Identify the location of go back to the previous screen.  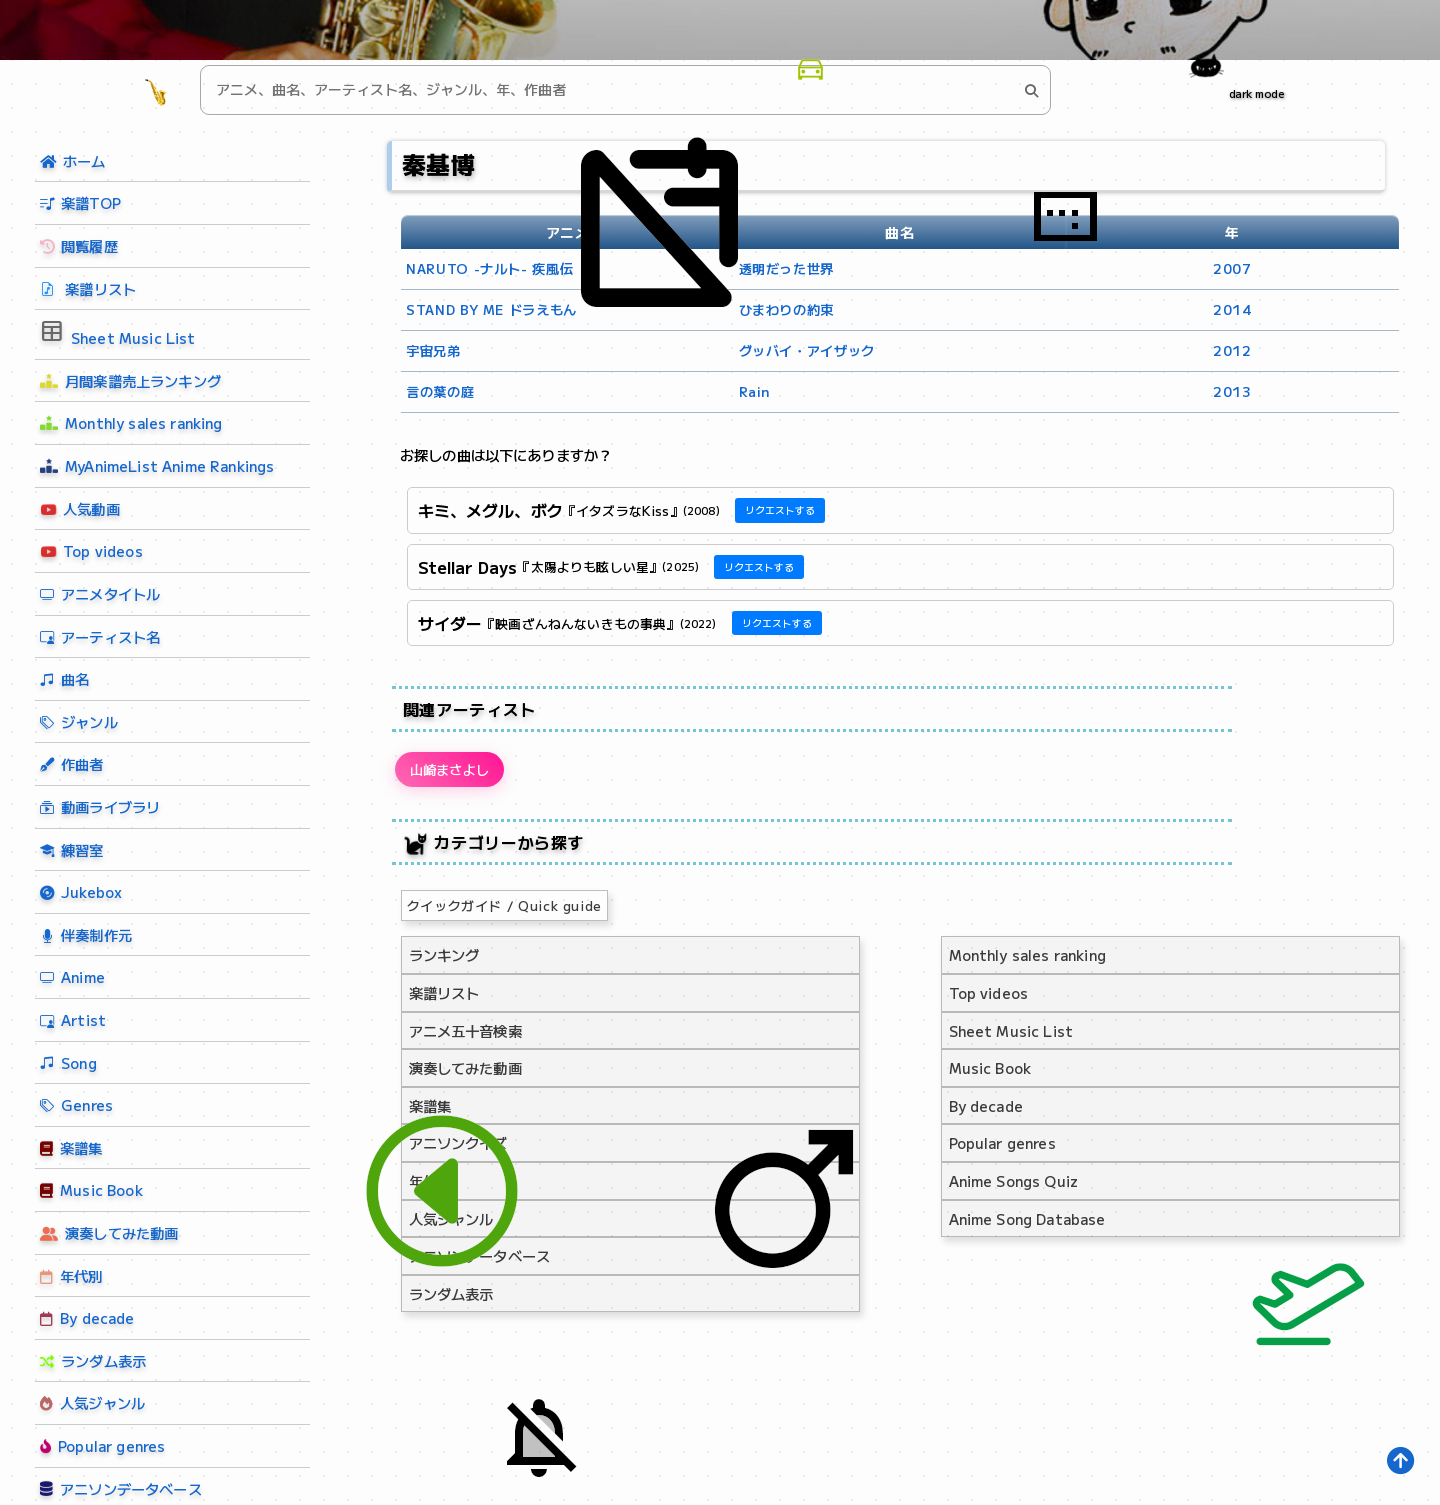
(442, 1191).